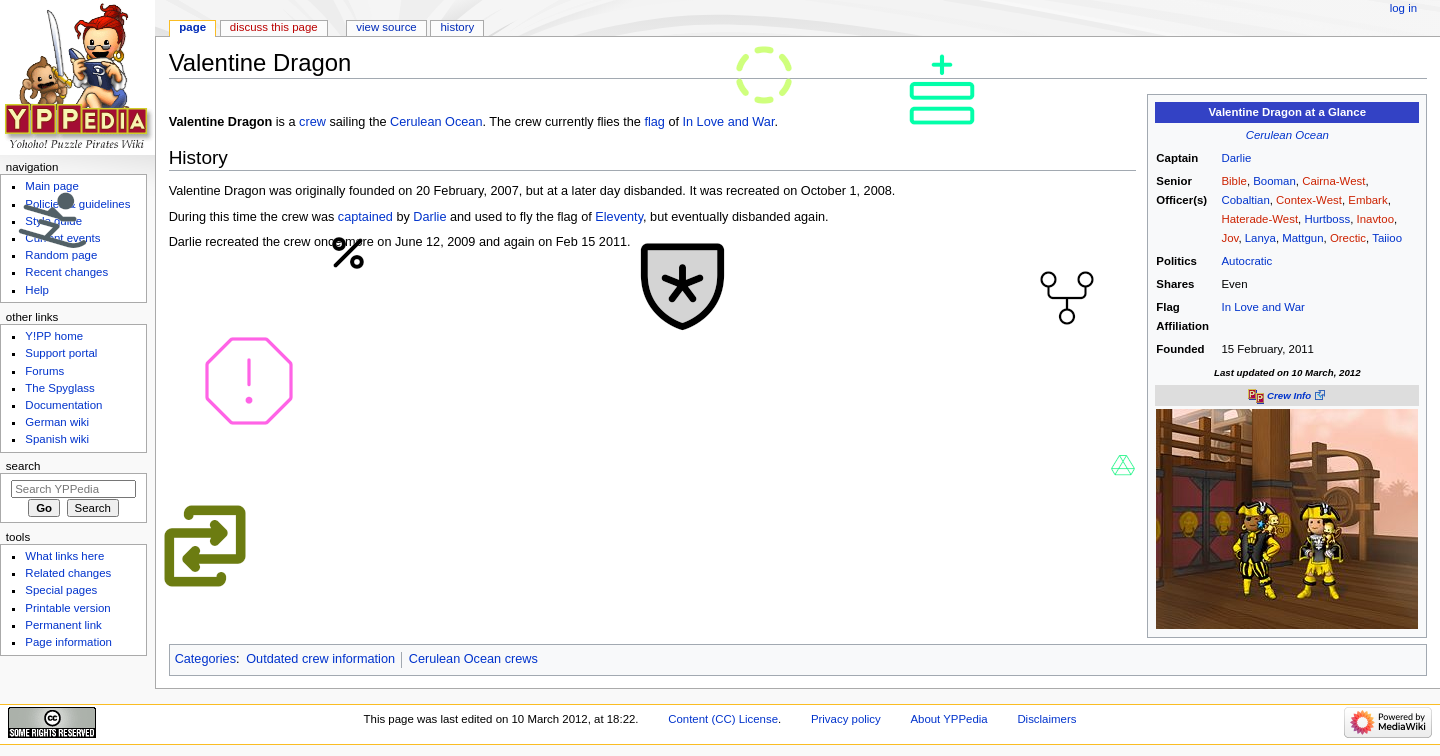 Image resolution: width=1440 pixels, height=756 pixels. What do you see at coordinates (1123, 466) in the screenshot?
I see `access google drive files and storage` at bounding box center [1123, 466].